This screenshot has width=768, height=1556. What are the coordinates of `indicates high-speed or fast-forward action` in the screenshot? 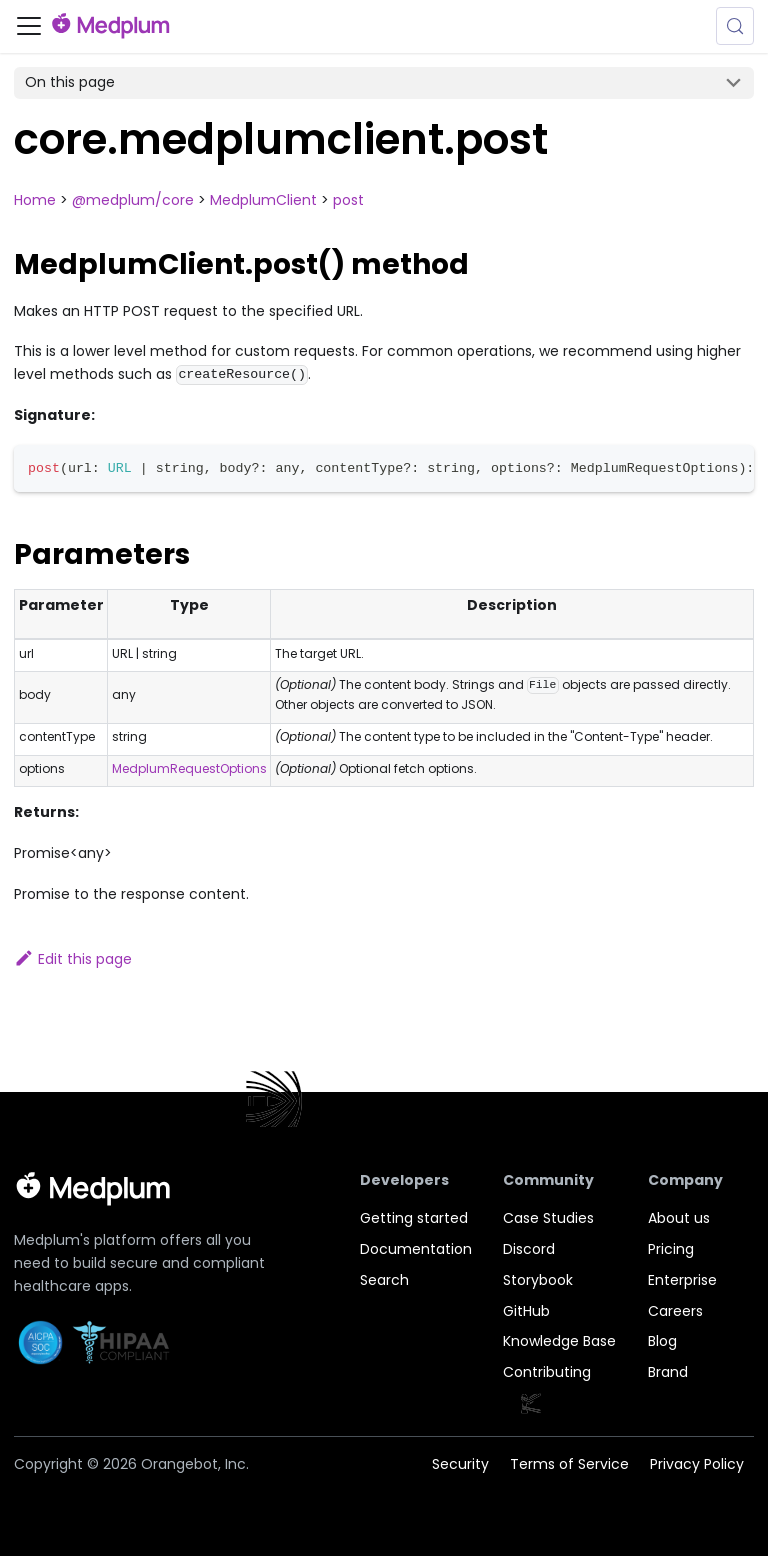 It's located at (274, 1099).